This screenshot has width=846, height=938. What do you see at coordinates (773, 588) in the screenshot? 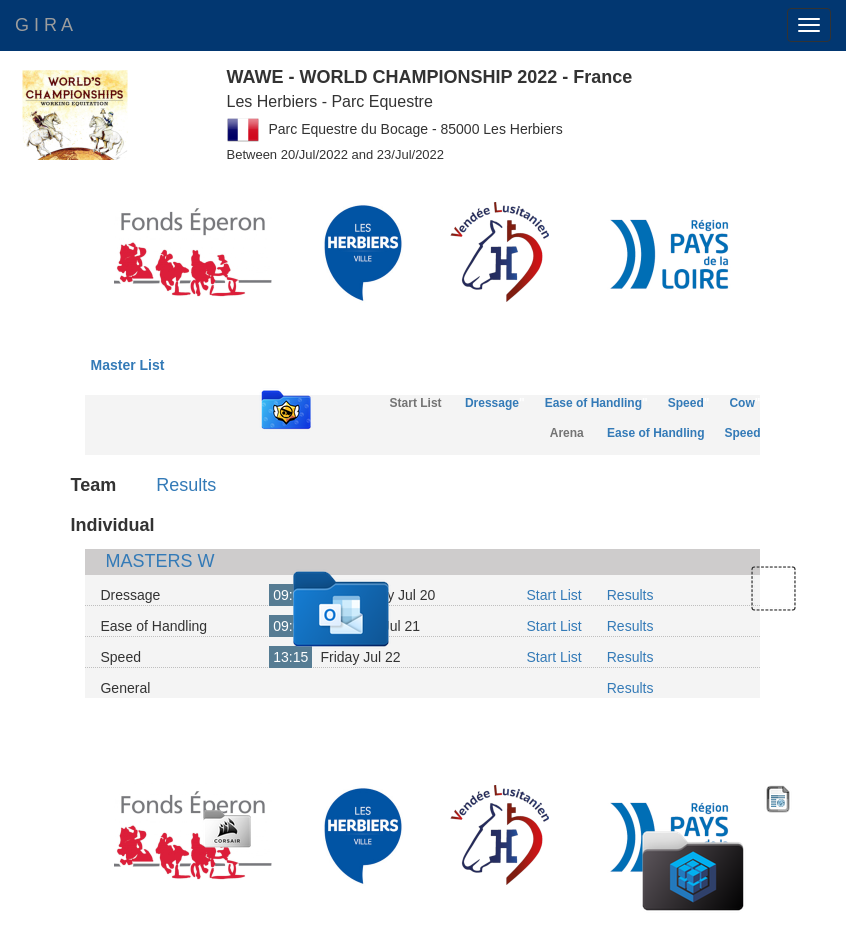
I see `indicates content not yet loaded` at bounding box center [773, 588].